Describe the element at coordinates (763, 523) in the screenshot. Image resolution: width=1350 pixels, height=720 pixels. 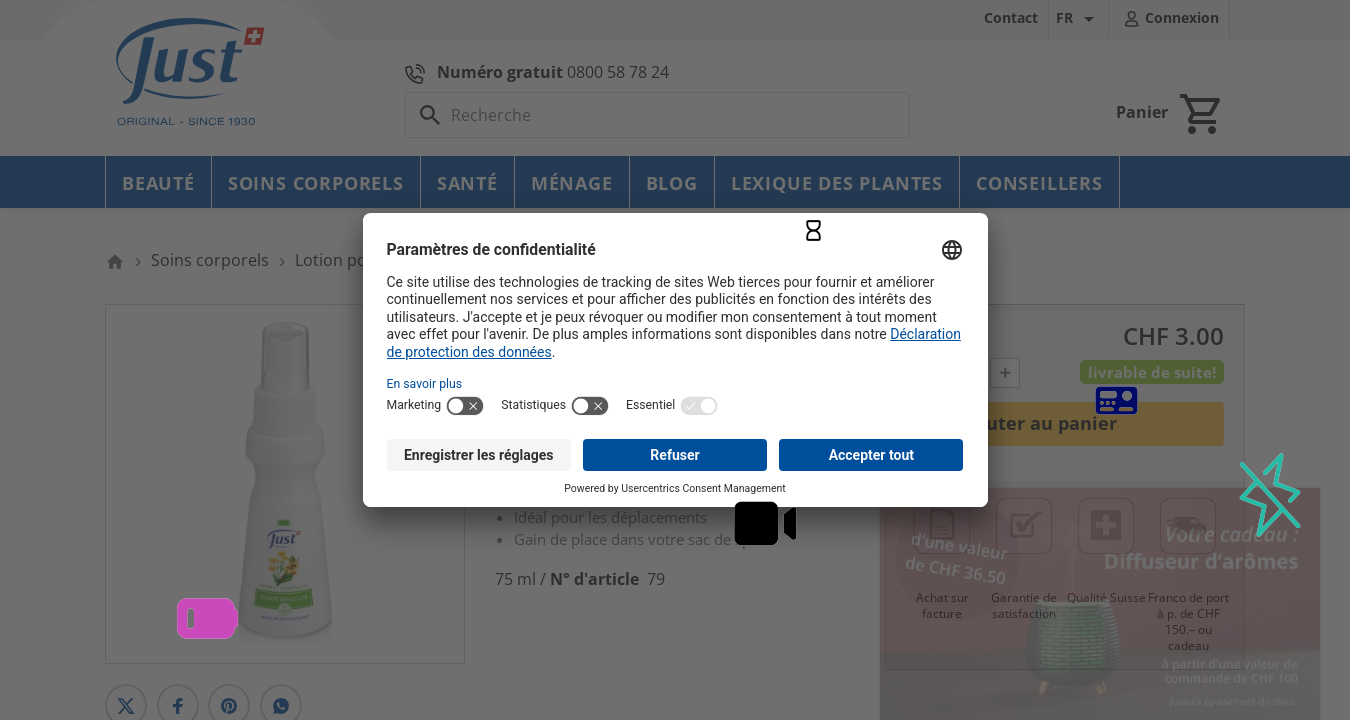
I see `start a video call` at that location.